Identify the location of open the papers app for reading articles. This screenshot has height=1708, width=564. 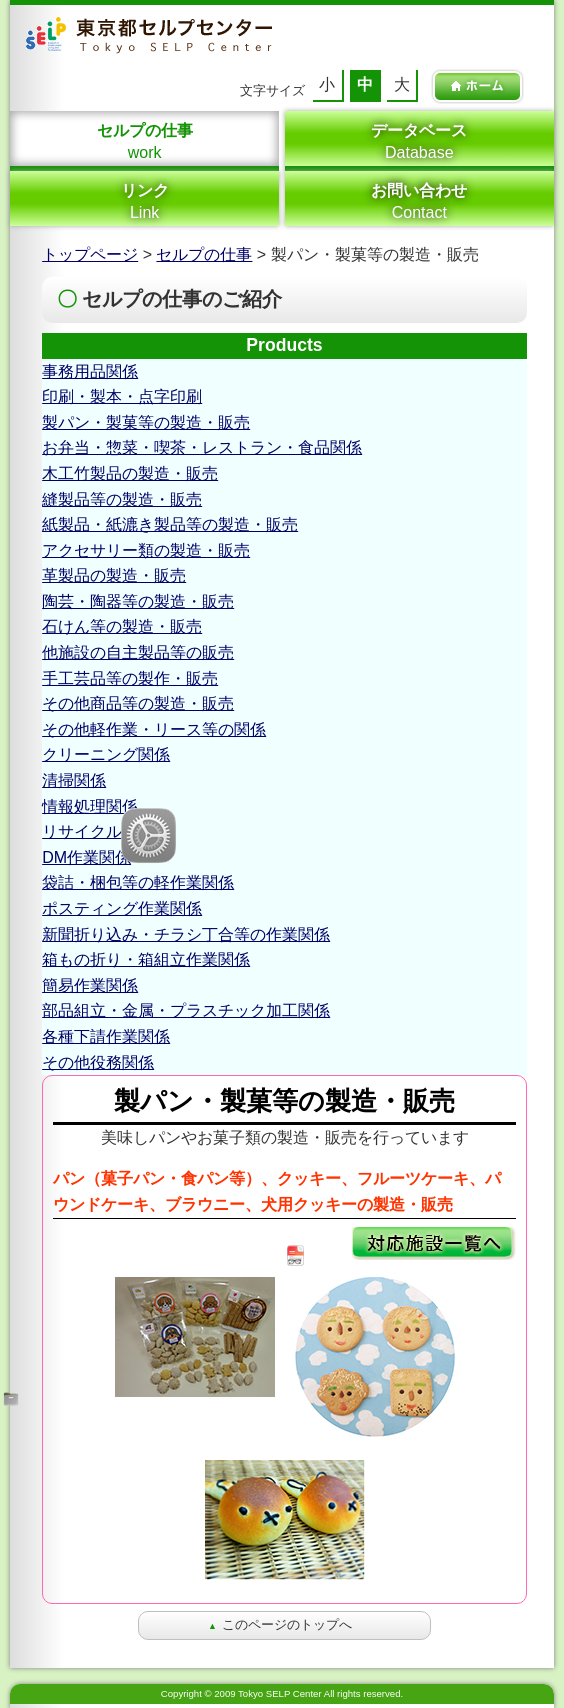
(295, 1255).